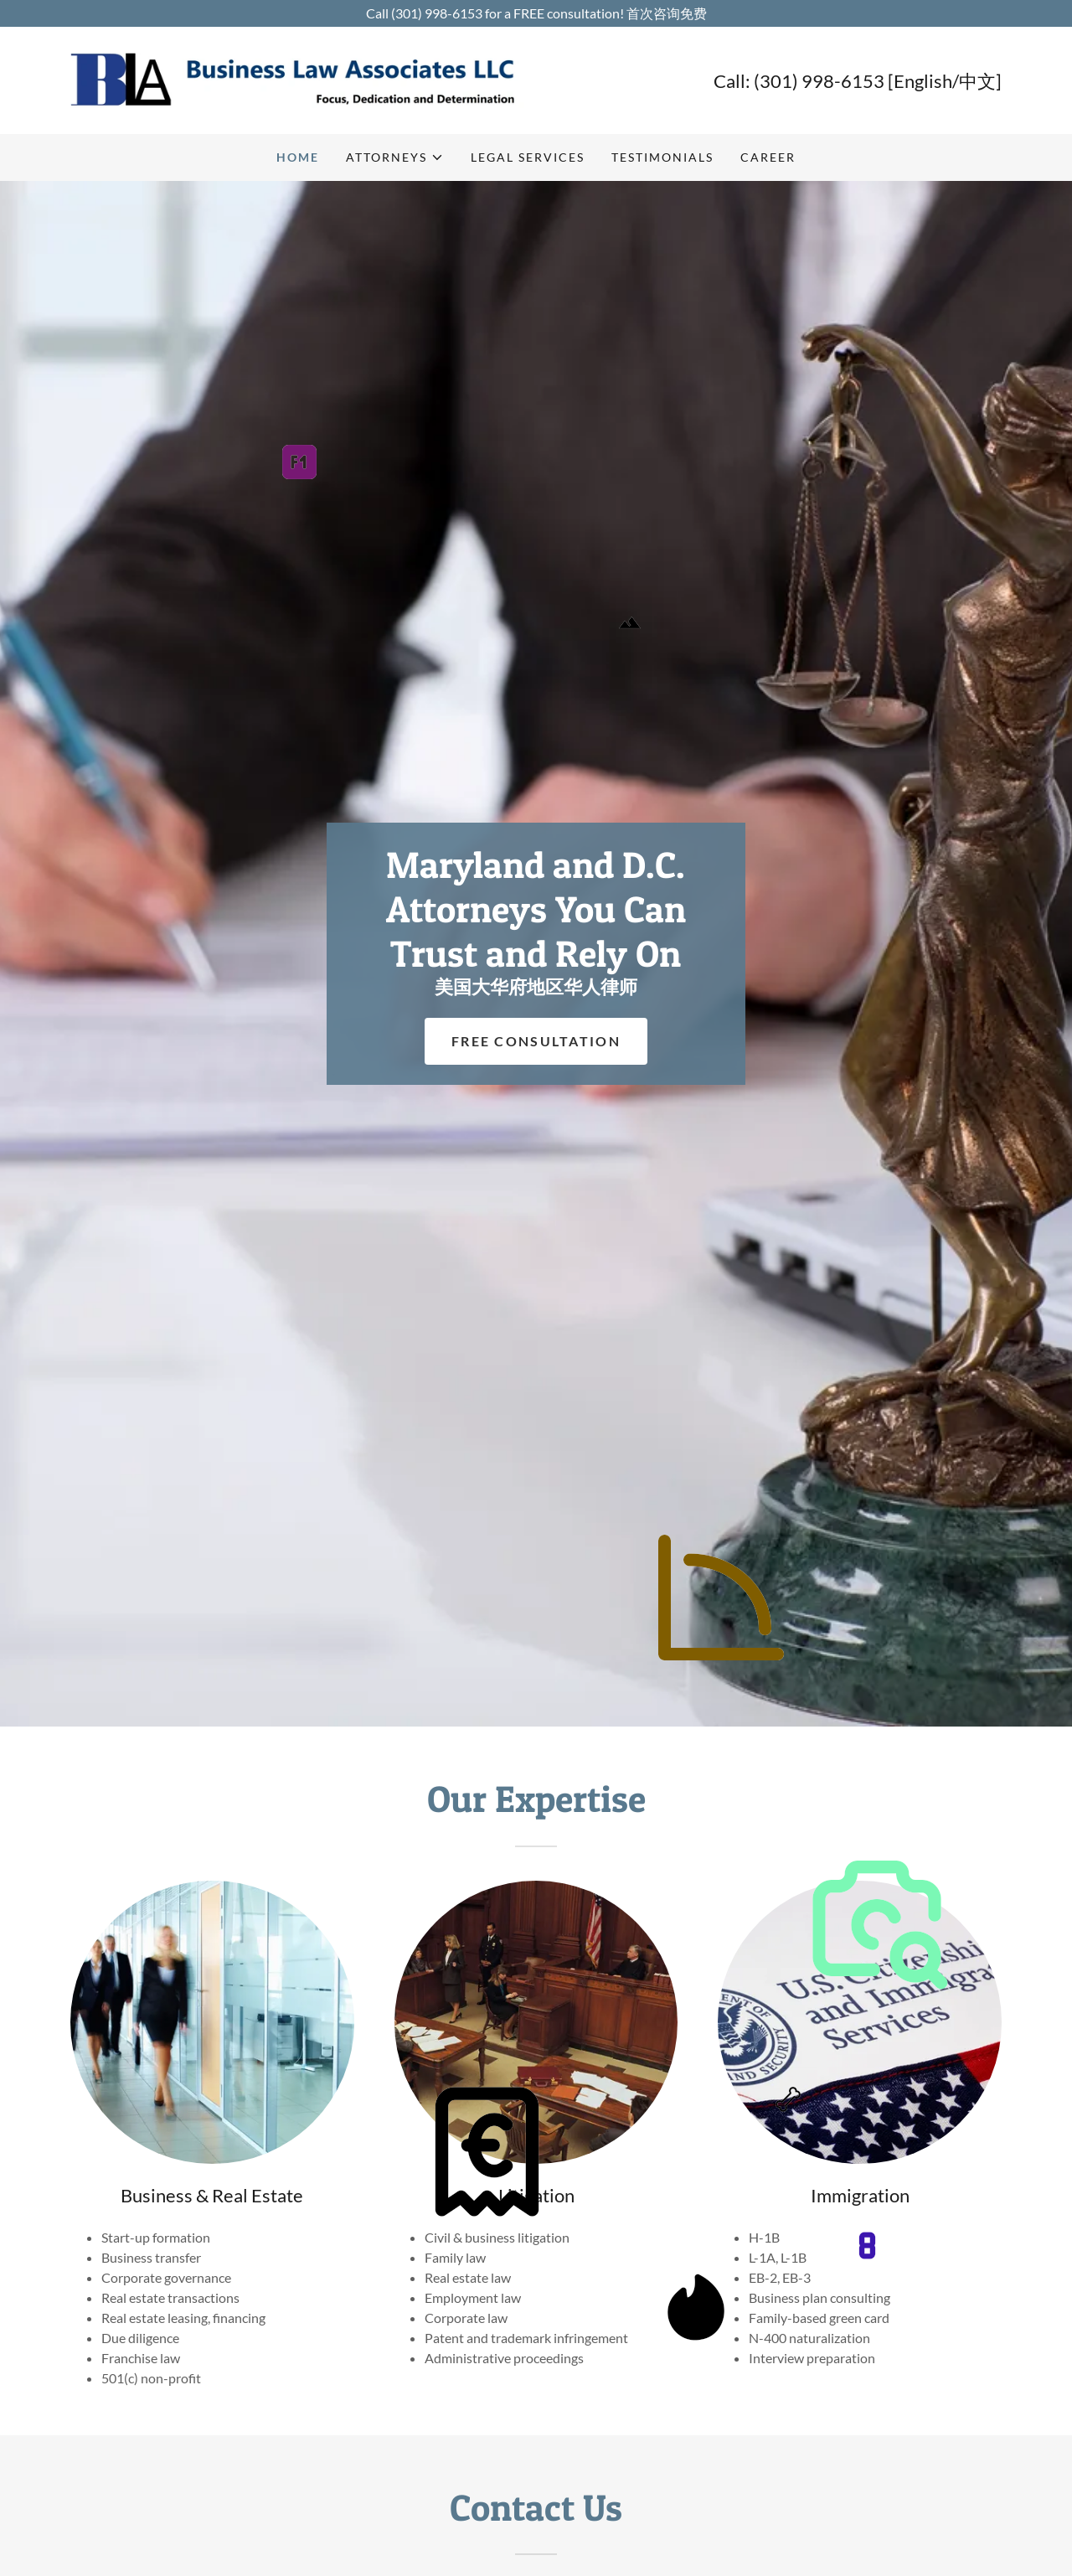 The image size is (1072, 2576). I want to click on view euro transaction receipt, so click(487, 2151).